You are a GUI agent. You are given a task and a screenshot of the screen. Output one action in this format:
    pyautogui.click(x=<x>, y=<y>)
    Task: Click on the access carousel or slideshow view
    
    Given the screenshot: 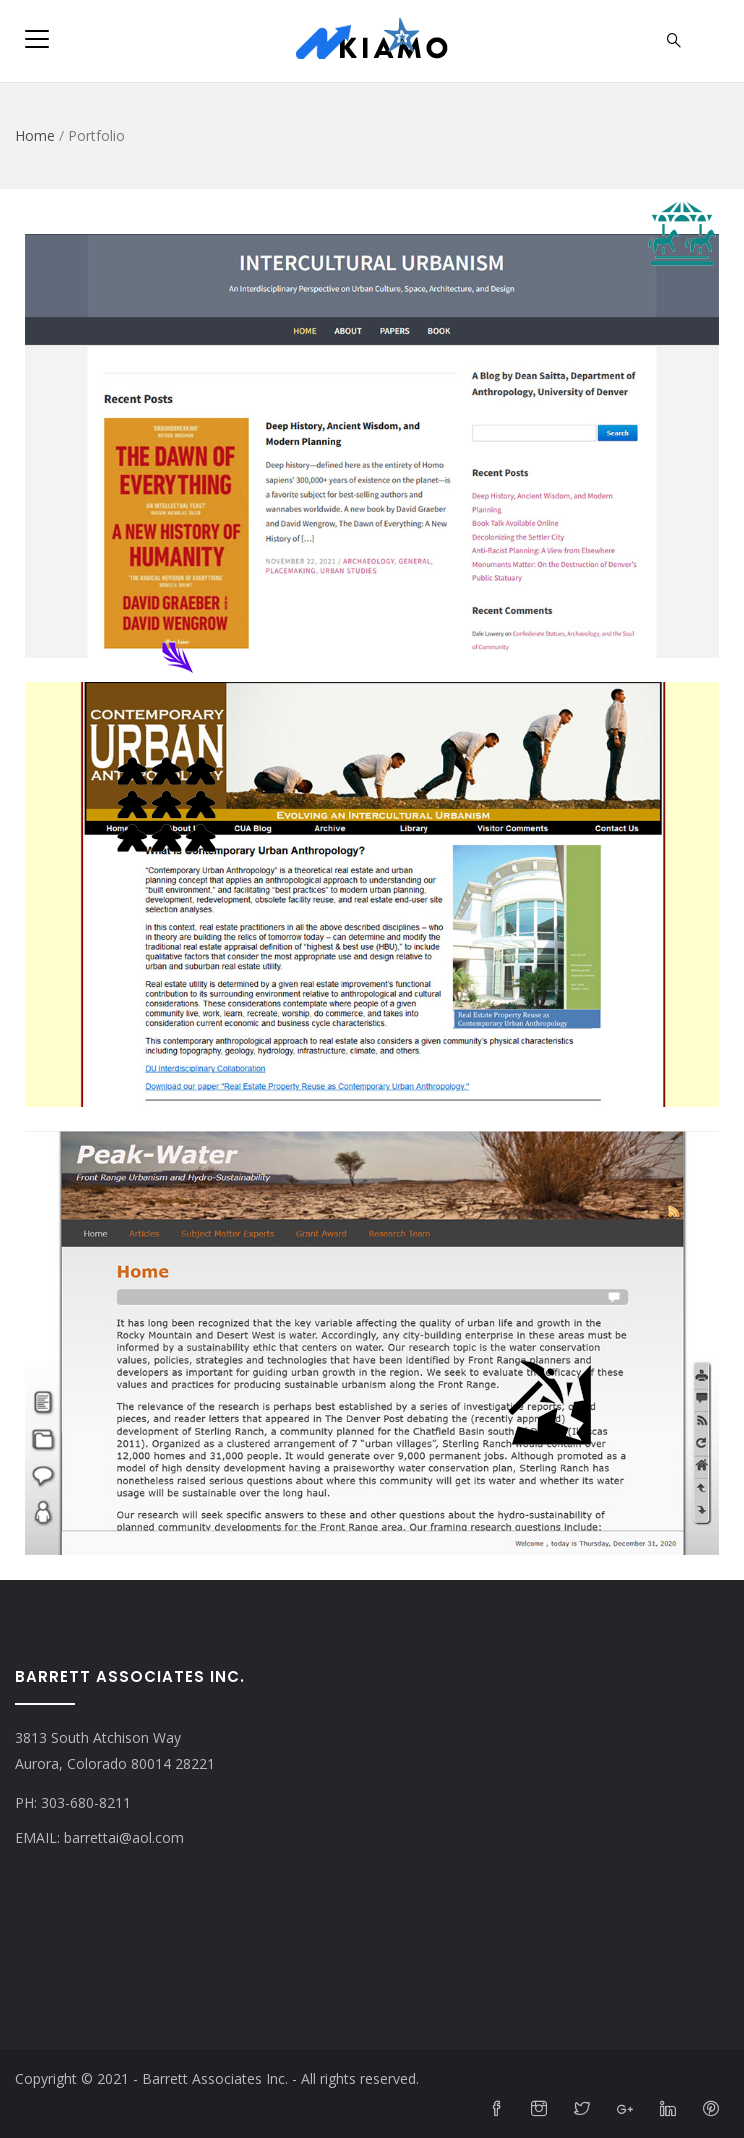 What is the action you would take?
    pyautogui.click(x=682, y=232)
    